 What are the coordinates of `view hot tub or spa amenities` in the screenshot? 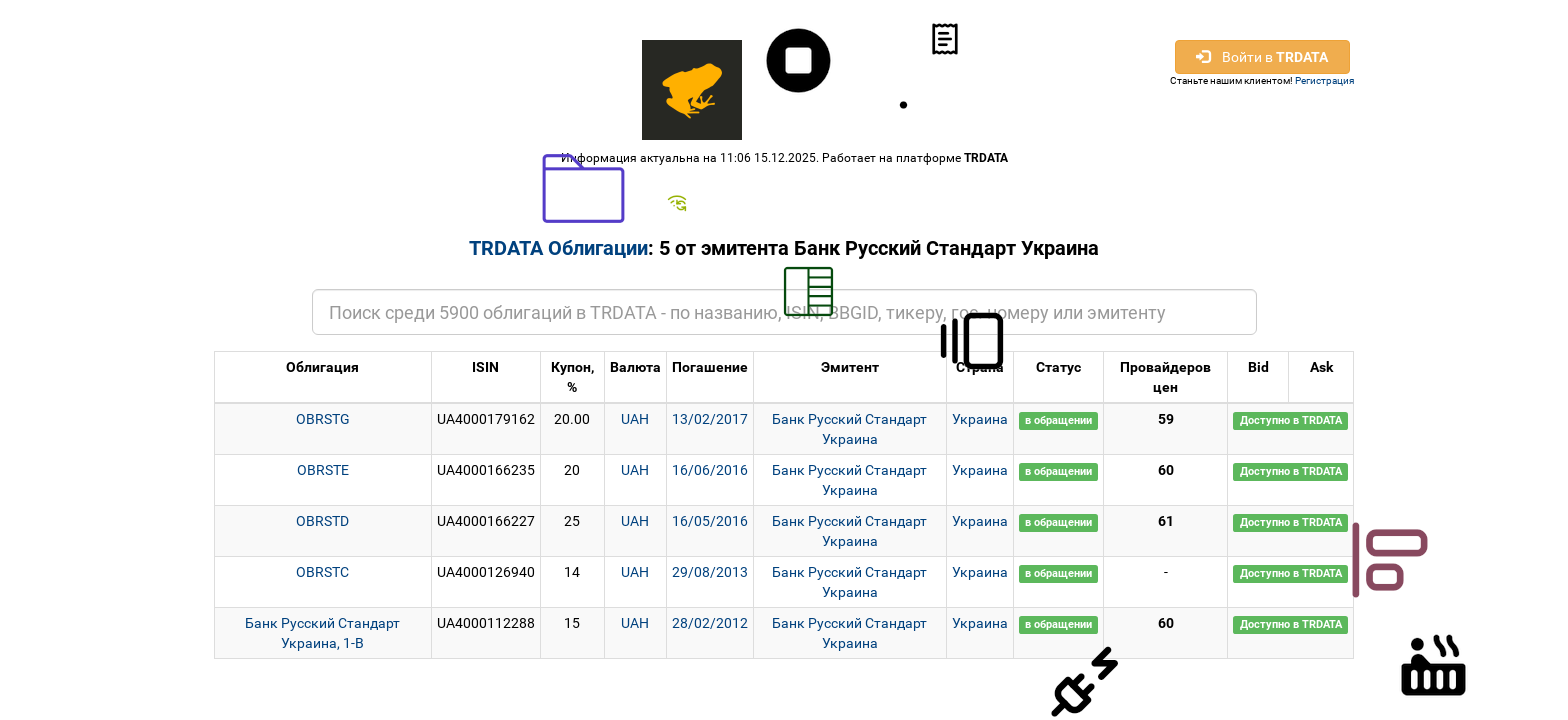 It's located at (1433, 663).